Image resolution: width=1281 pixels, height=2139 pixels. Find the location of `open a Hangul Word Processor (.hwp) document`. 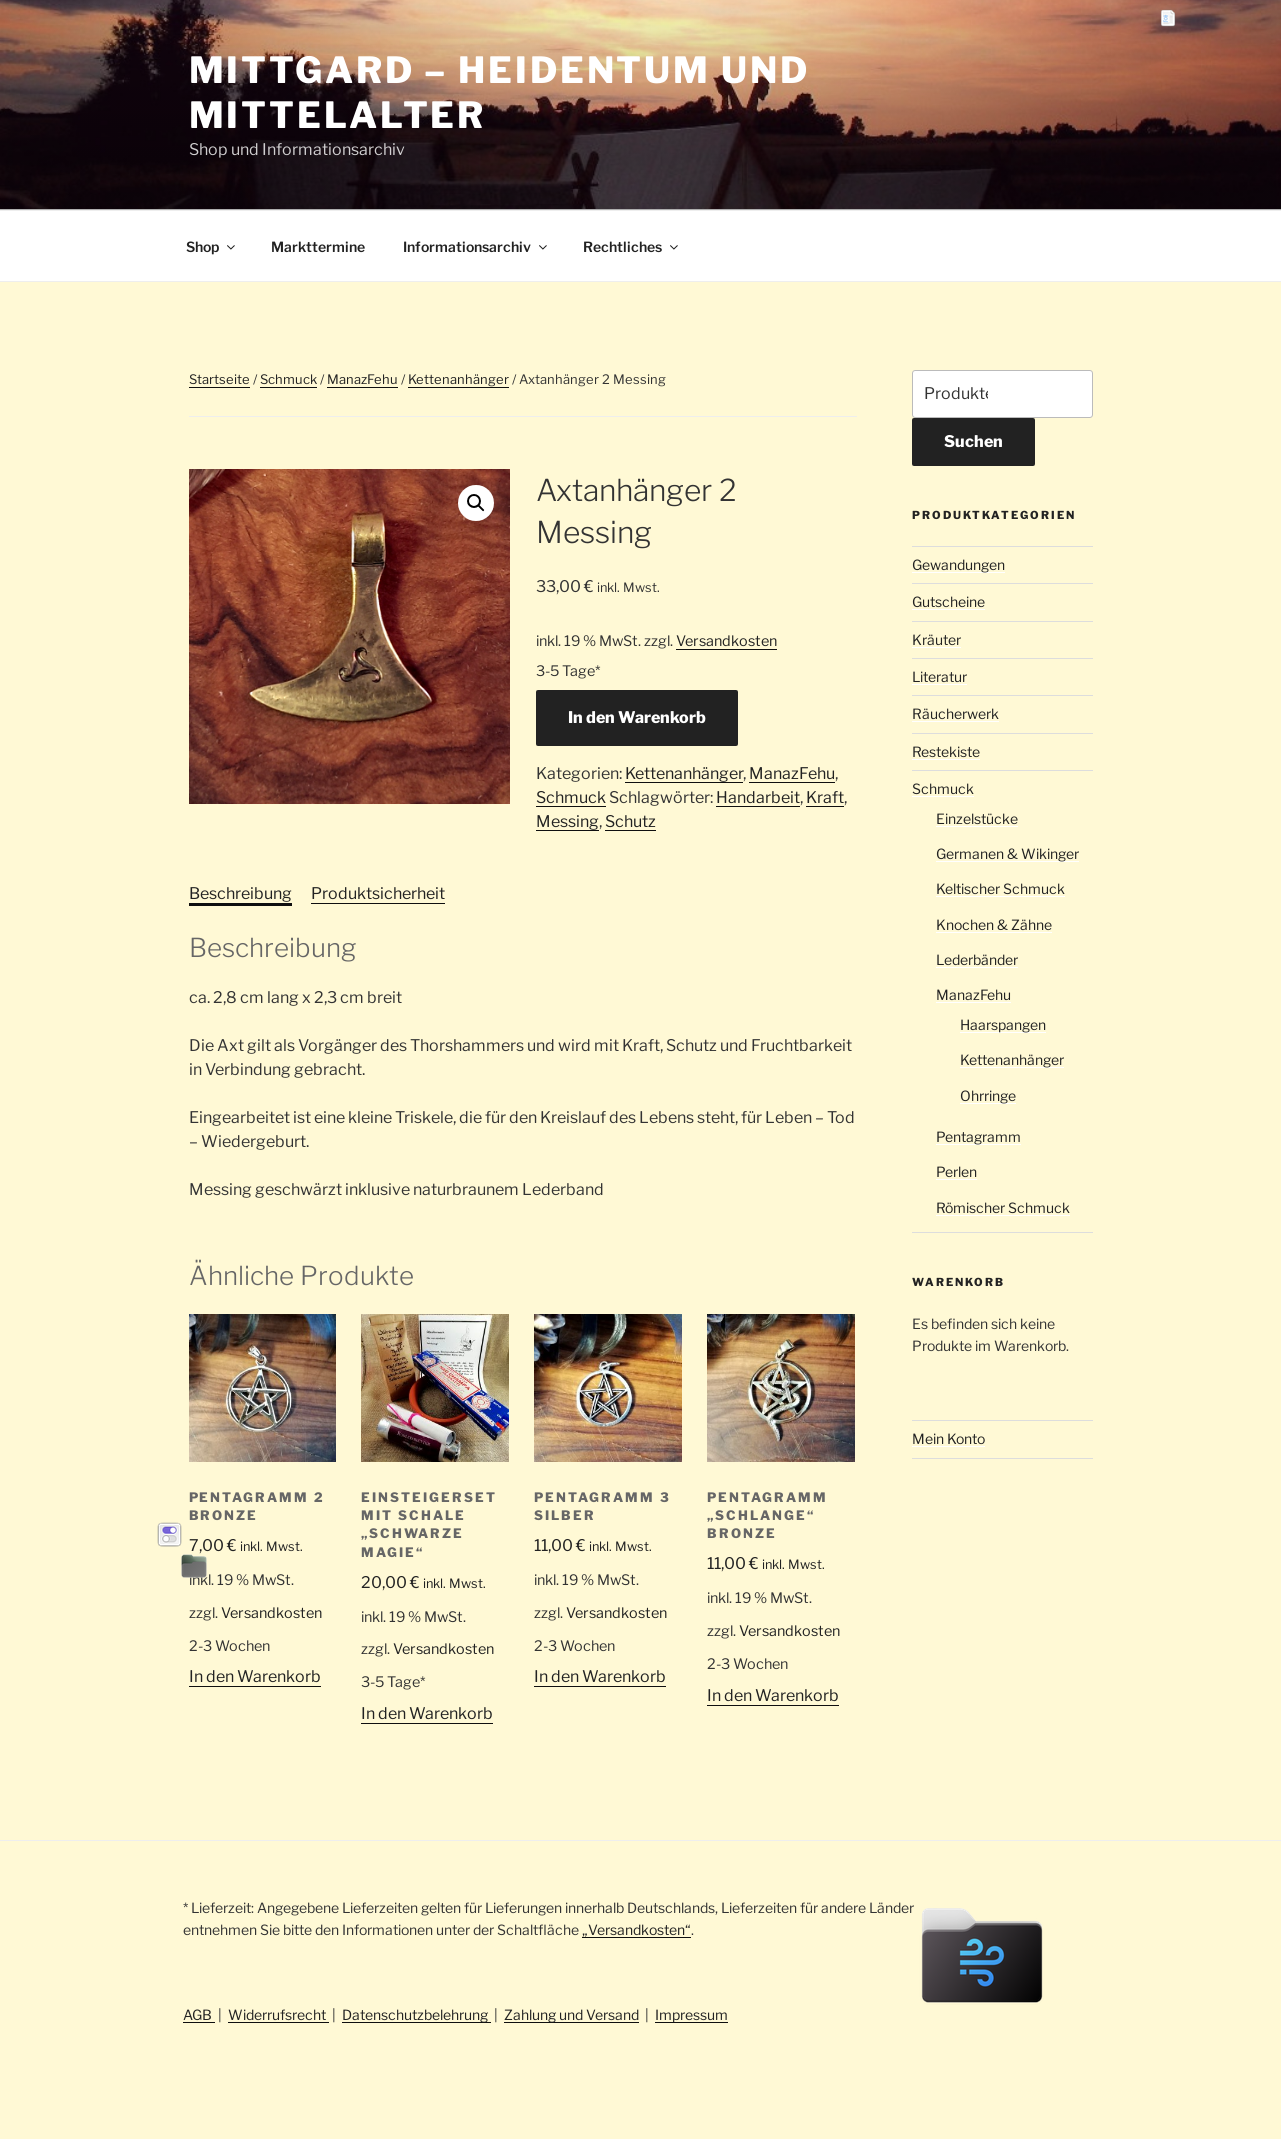

open a Hangul Word Processor (.hwp) document is located at coordinates (1168, 18).